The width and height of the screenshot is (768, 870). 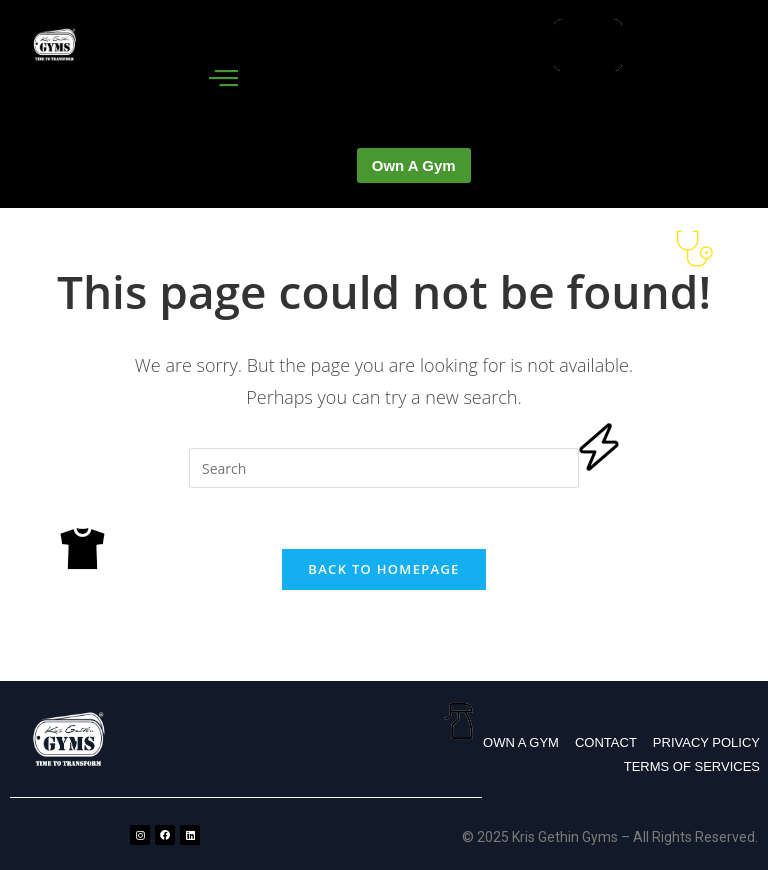 I want to click on browse clothing or apparel items, so click(x=82, y=548).